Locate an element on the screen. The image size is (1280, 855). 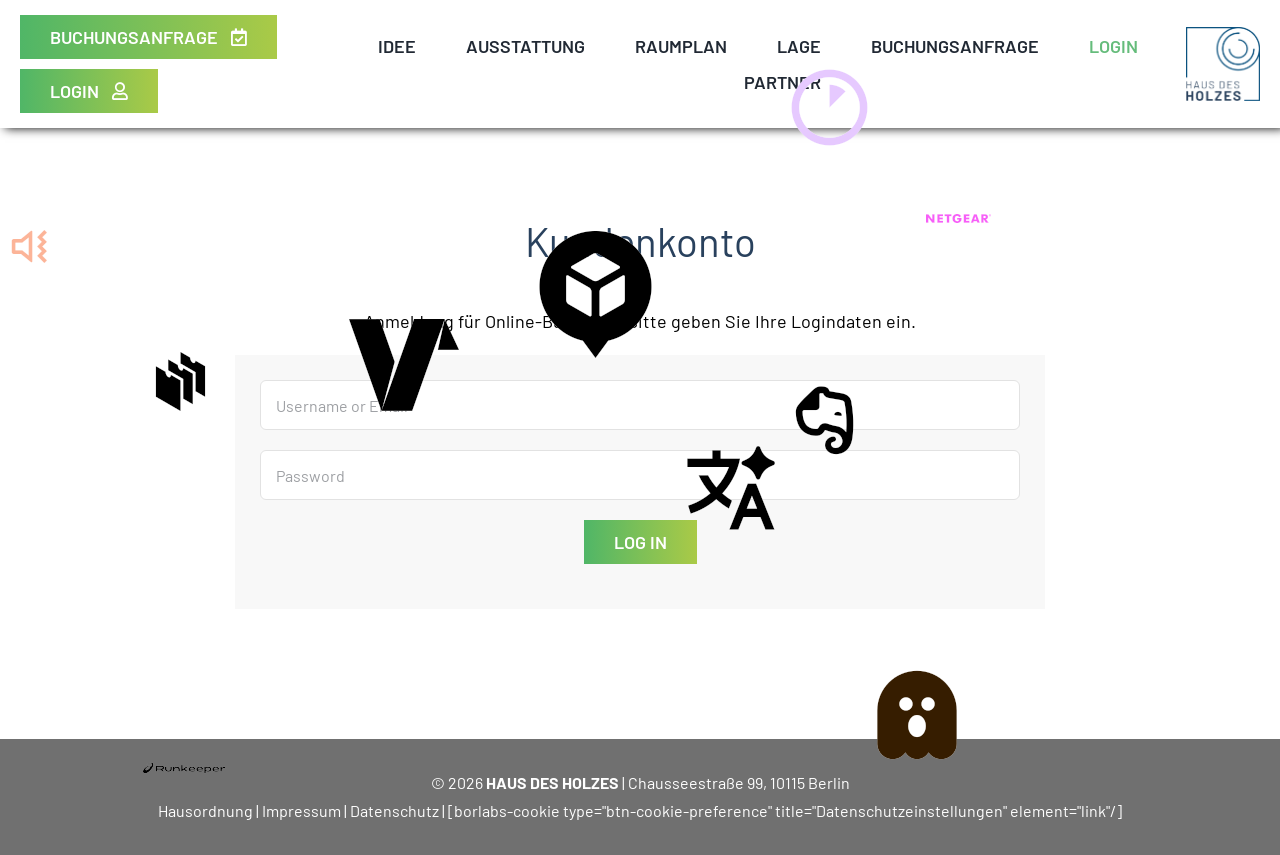
set device to vibrate mode is located at coordinates (30, 246).